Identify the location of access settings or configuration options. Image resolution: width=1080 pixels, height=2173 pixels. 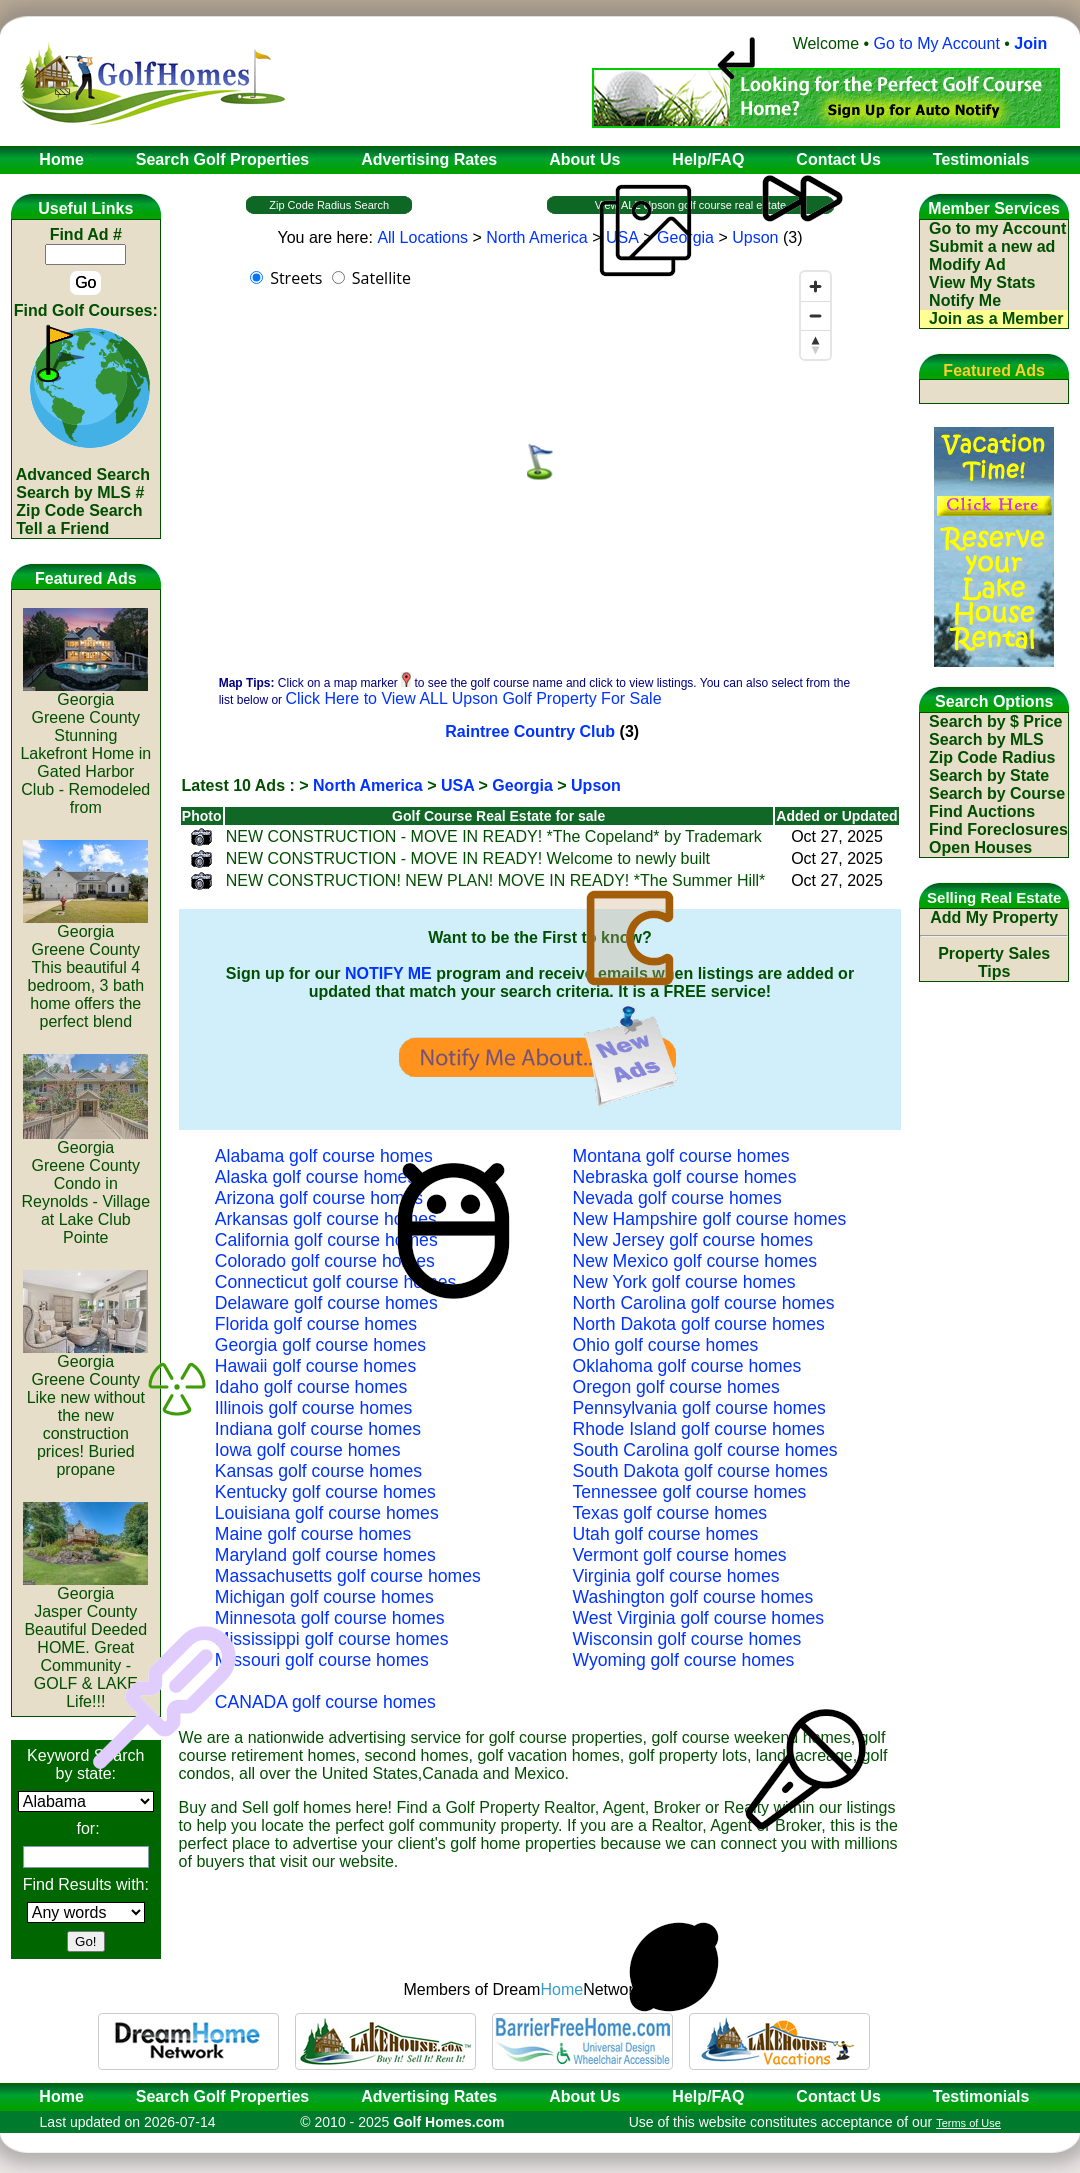
(164, 1697).